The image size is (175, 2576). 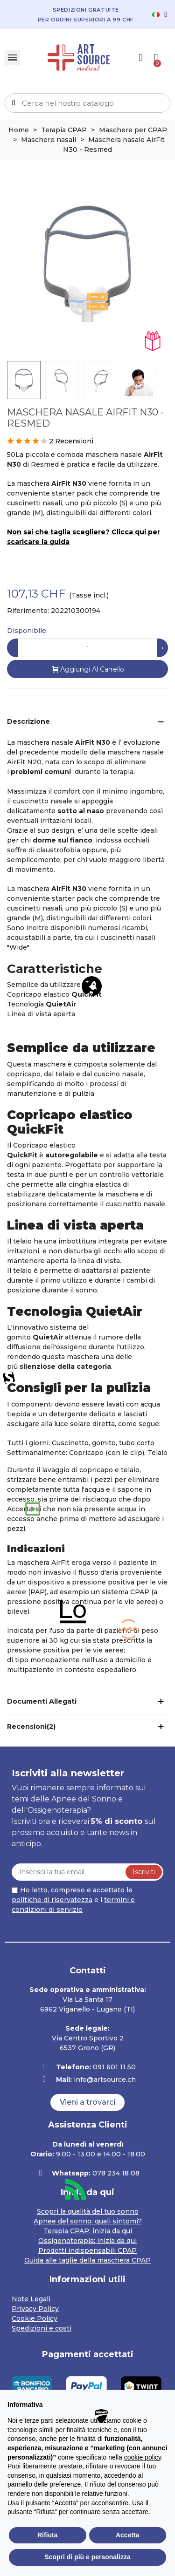 What do you see at coordinates (9, 1378) in the screenshot?
I see `visit smashing magazine website` at bounding box center [9, 1378].